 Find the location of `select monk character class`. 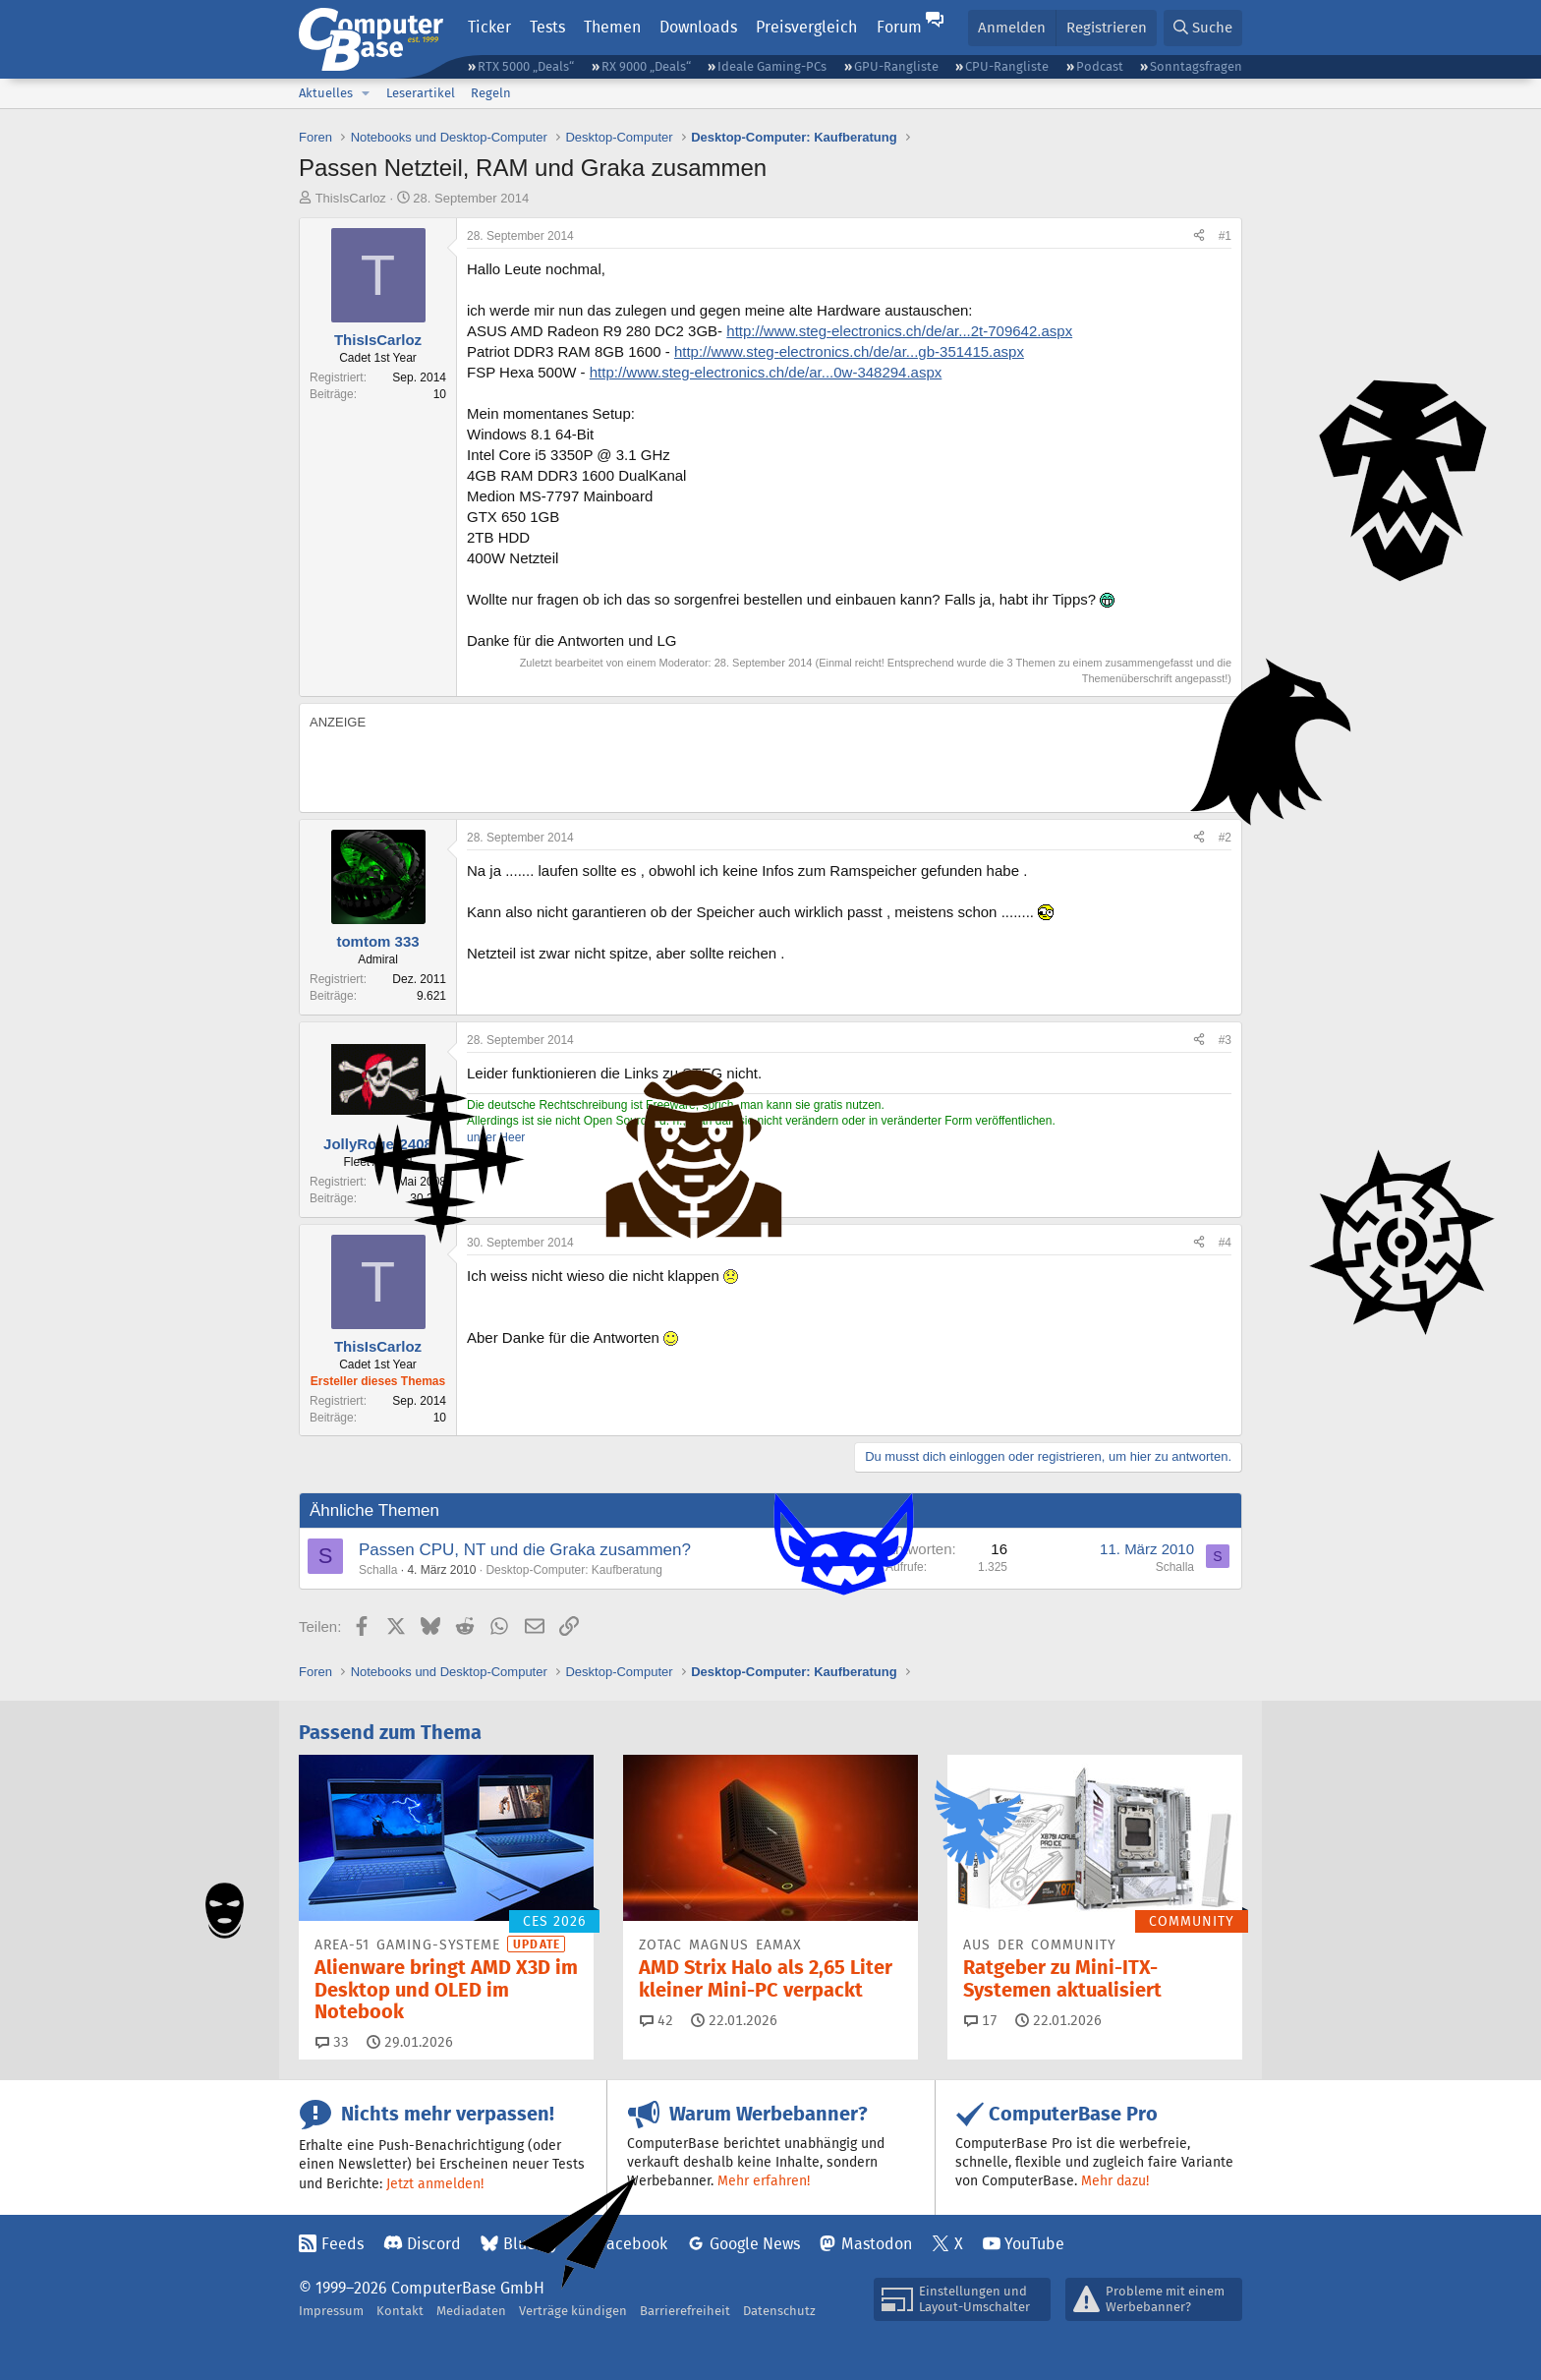

select monk character class is located at coordinates (694, 1149).